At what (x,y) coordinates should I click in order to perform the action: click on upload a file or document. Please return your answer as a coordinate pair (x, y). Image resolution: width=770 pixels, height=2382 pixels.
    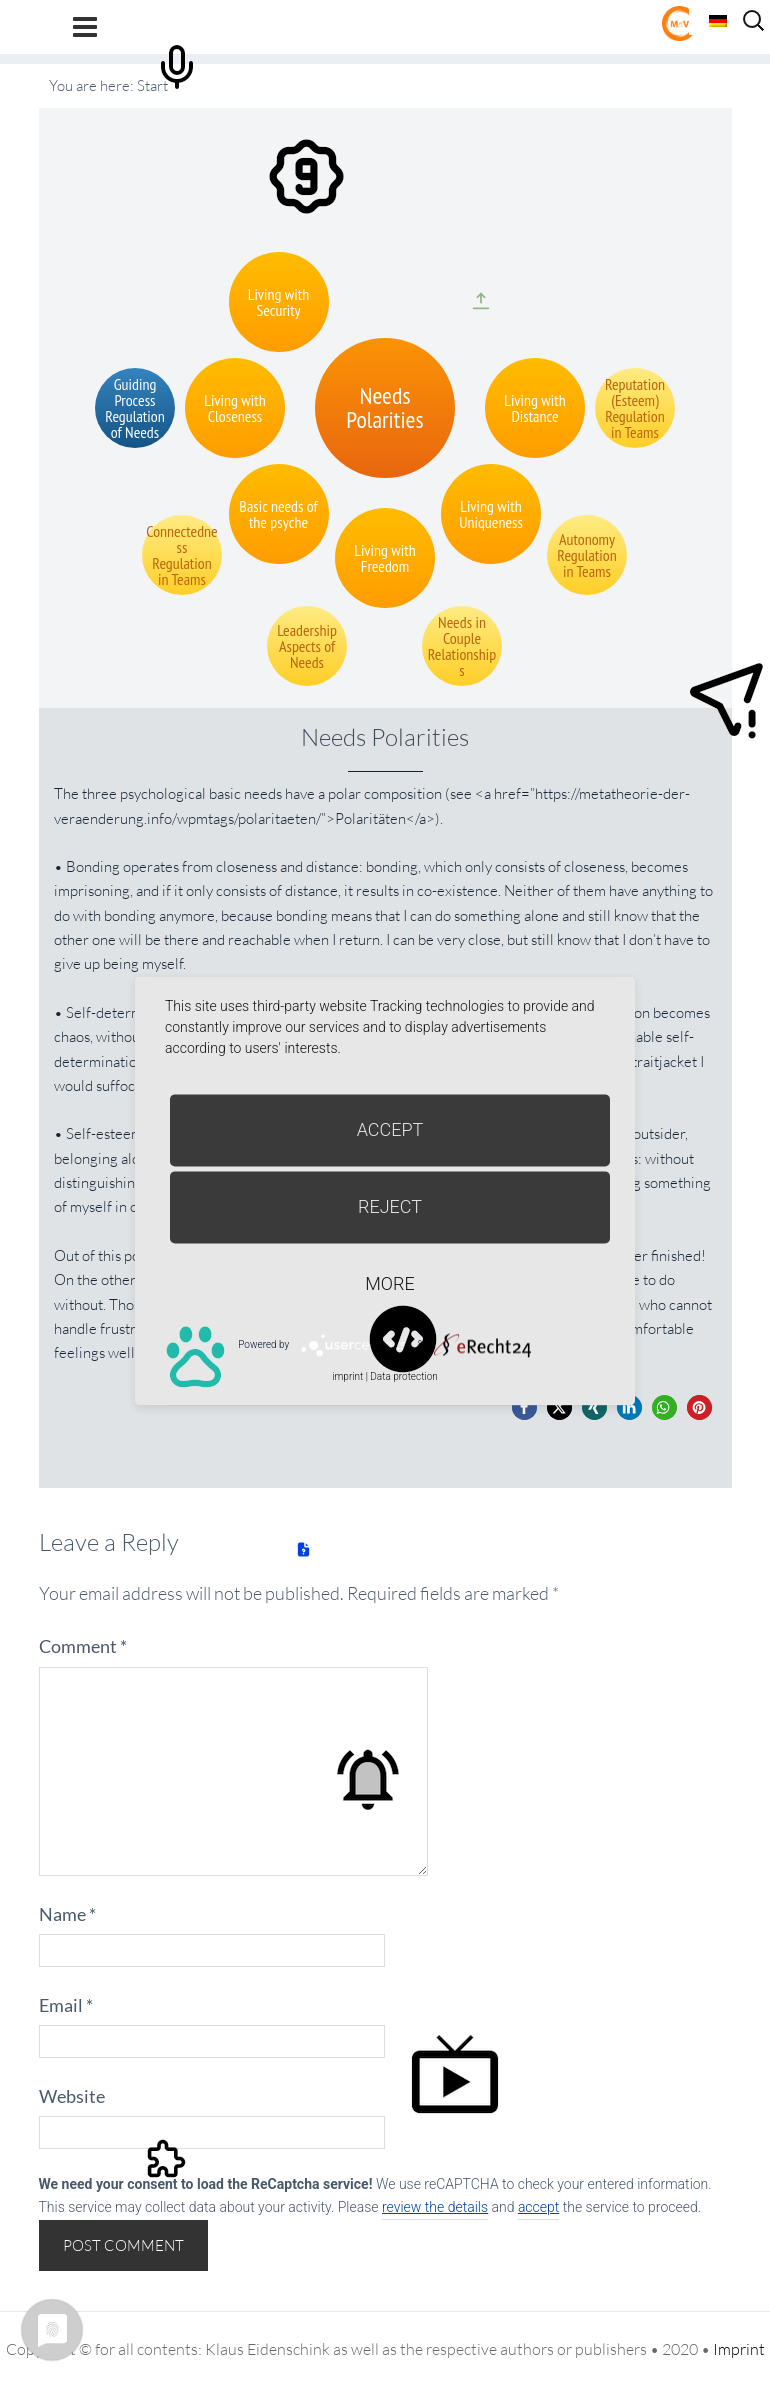
    Looking at the image, I should click on (481, 301).